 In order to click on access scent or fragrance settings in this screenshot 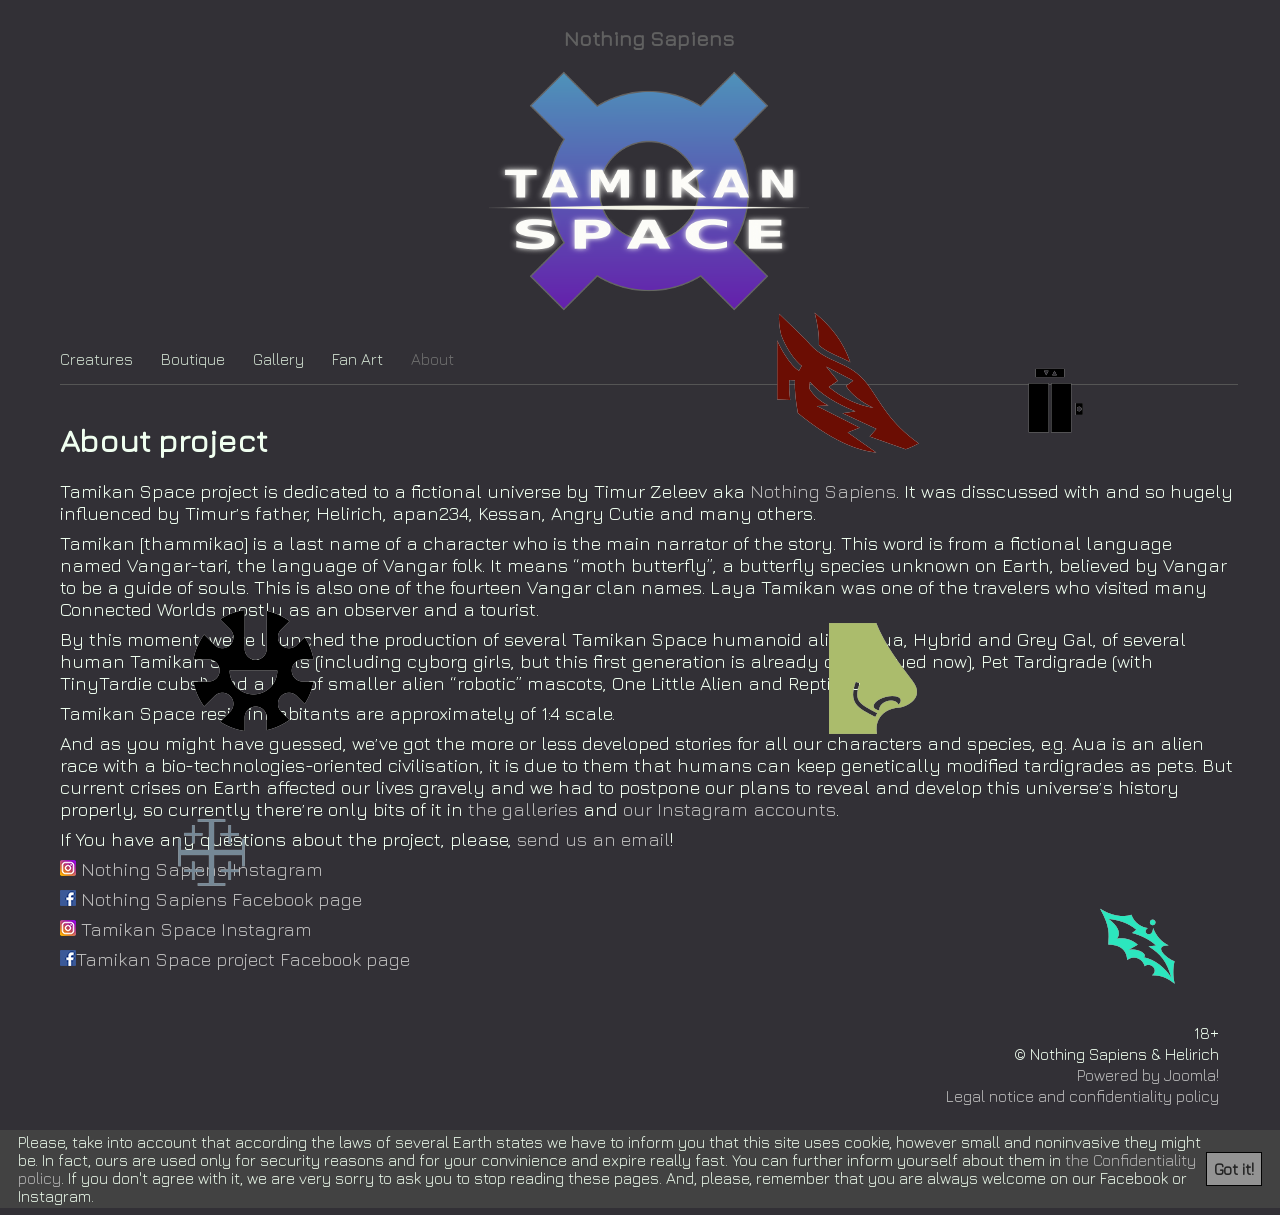, I will do `click(884, 678)`.